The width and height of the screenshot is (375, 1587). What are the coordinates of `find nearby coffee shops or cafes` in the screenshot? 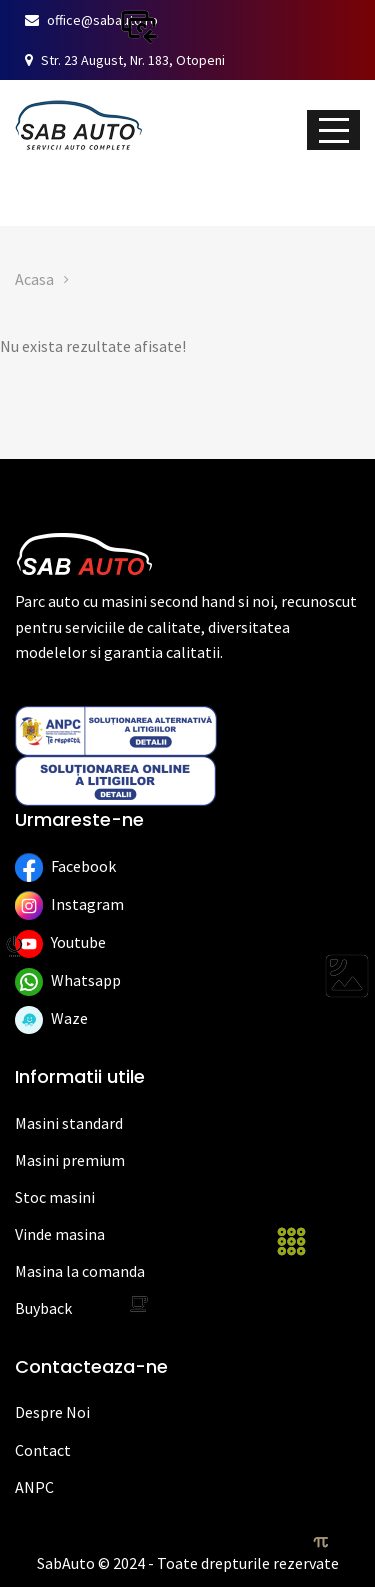 It's located at (139, 1304).